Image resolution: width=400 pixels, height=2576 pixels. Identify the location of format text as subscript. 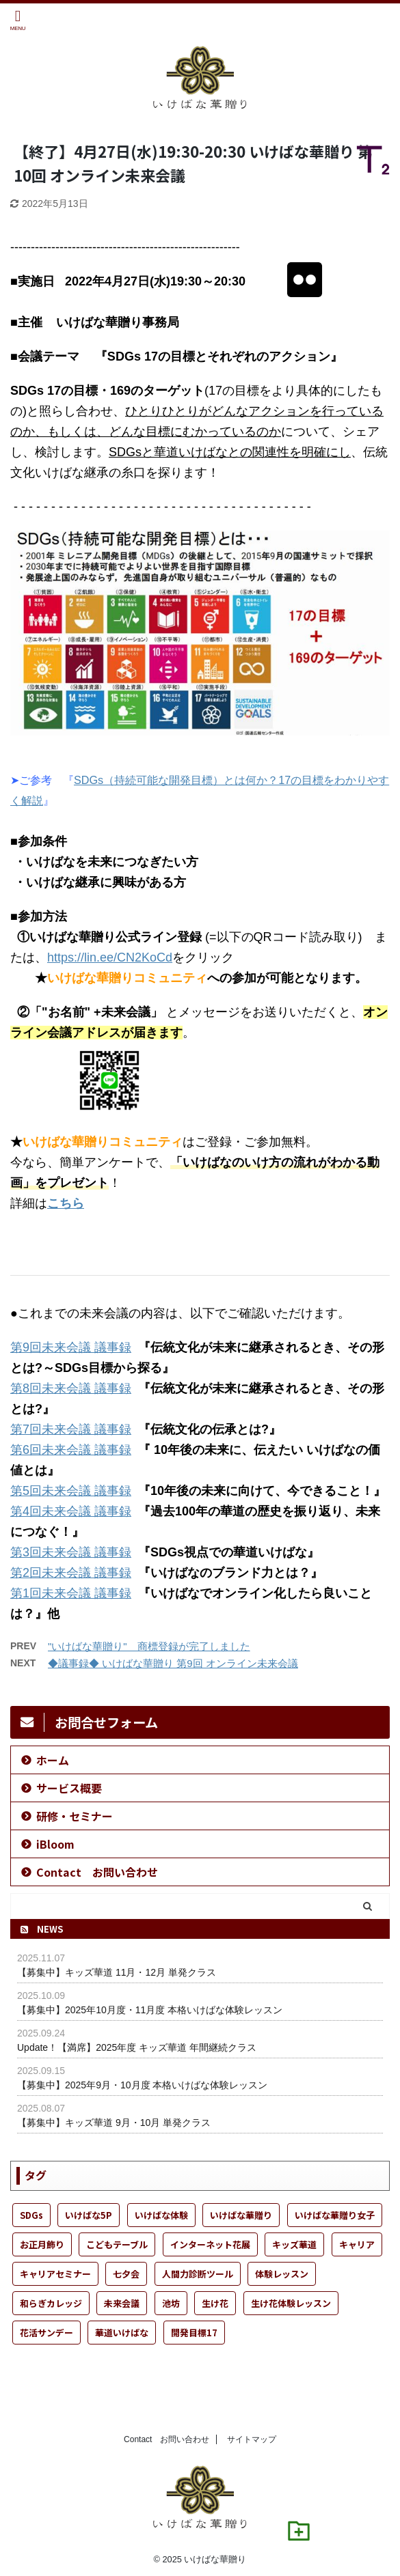
(373, 160).